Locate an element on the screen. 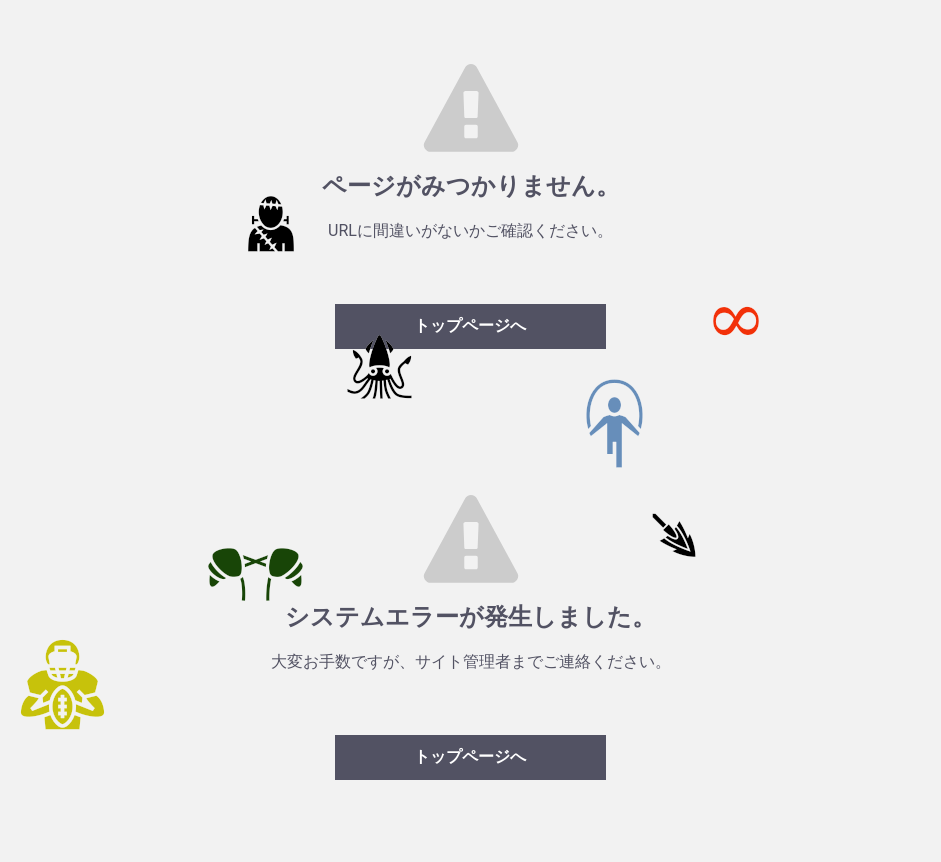 The height and width of the screenshot is (862, 941). access jump rope workout or exercise is located at coordinates (614, 423).